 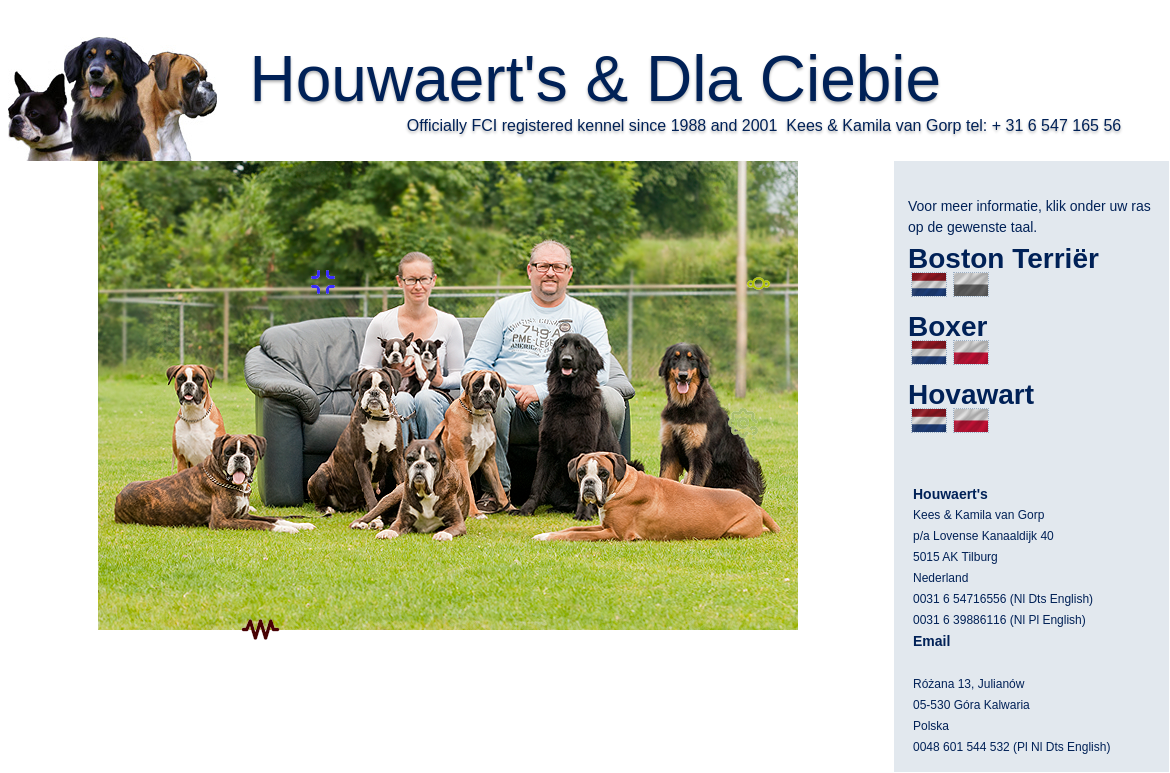 What do you see at coordinates (743, 423) in the screenshot?
I see `access settings help or FAQ` at bounding box center [743, 423].